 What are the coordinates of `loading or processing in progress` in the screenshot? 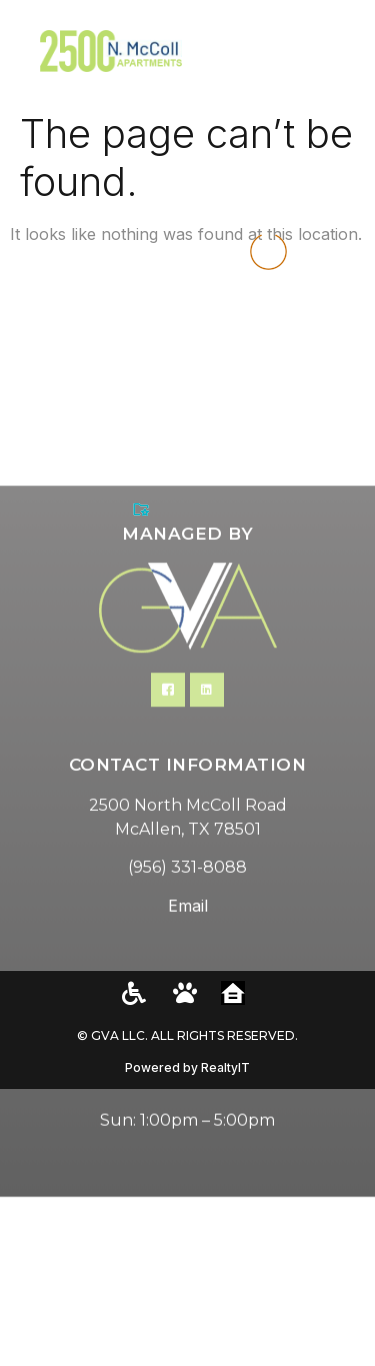 It's located at (268, 251).